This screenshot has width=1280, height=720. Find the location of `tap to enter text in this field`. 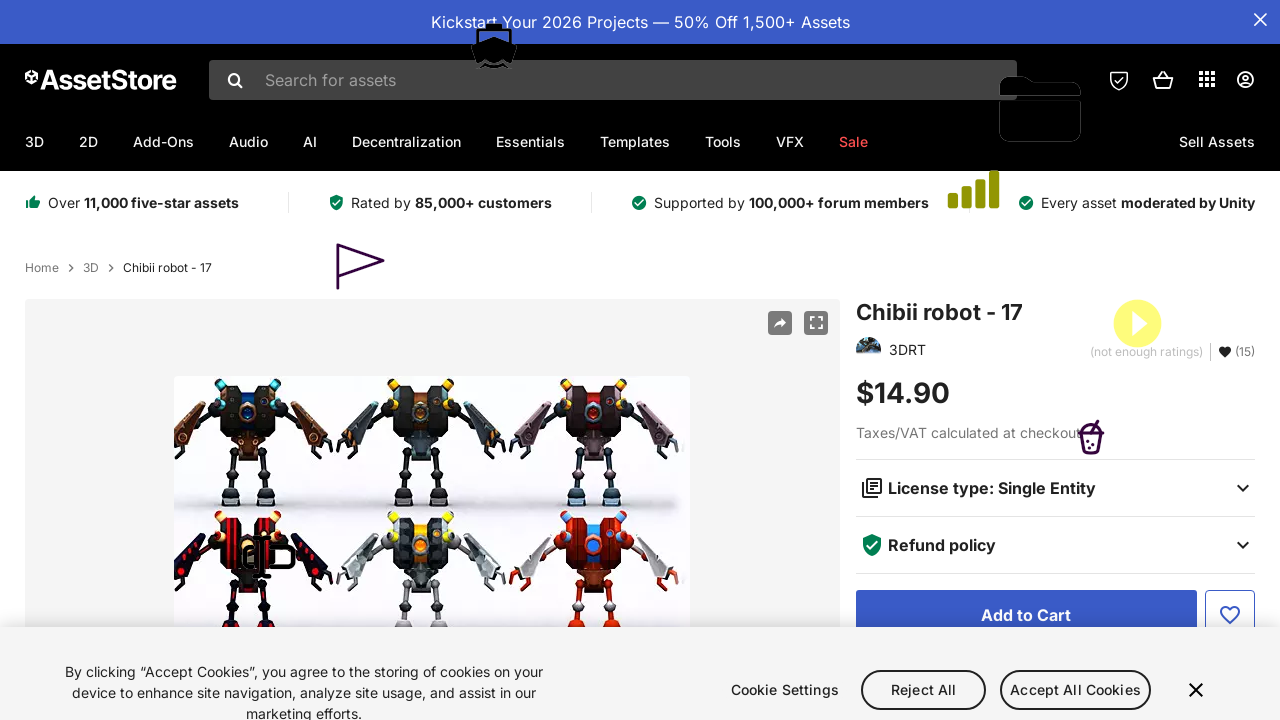

tap to enter text in this field is located at coordinates (269, 557).